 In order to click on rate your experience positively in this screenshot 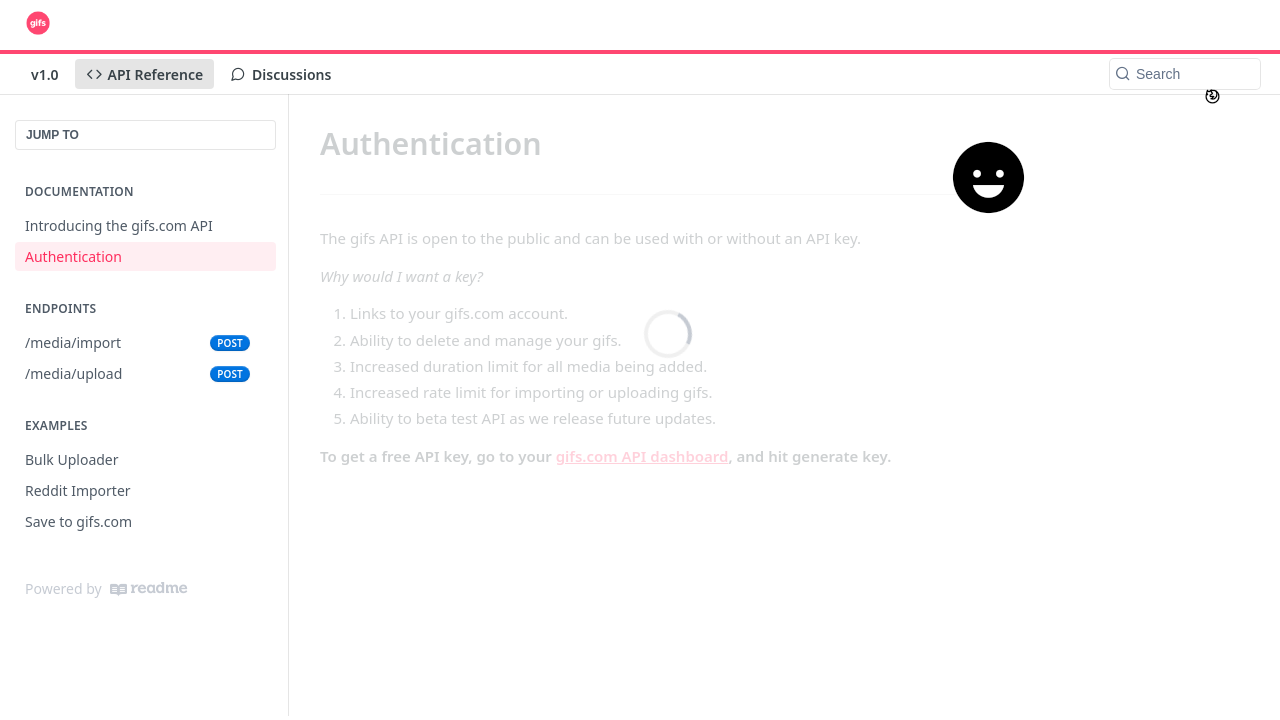, I will do `click(988, 177)`.